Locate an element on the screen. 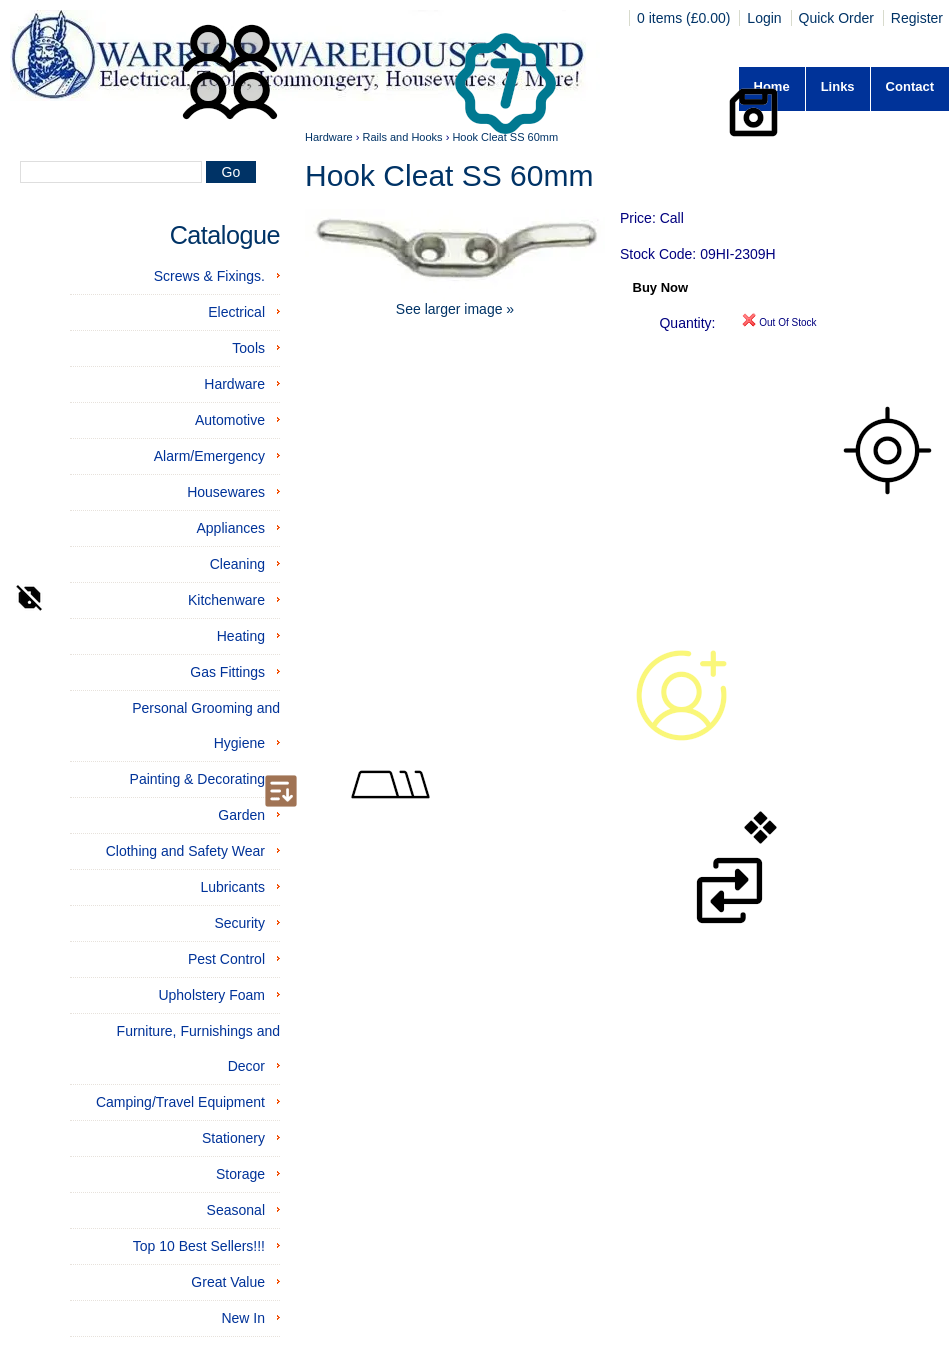 Image resolution: width=950 pixels, height=1367 pixels. indicates rank or position number 7 is located at coordinates (505, 83).